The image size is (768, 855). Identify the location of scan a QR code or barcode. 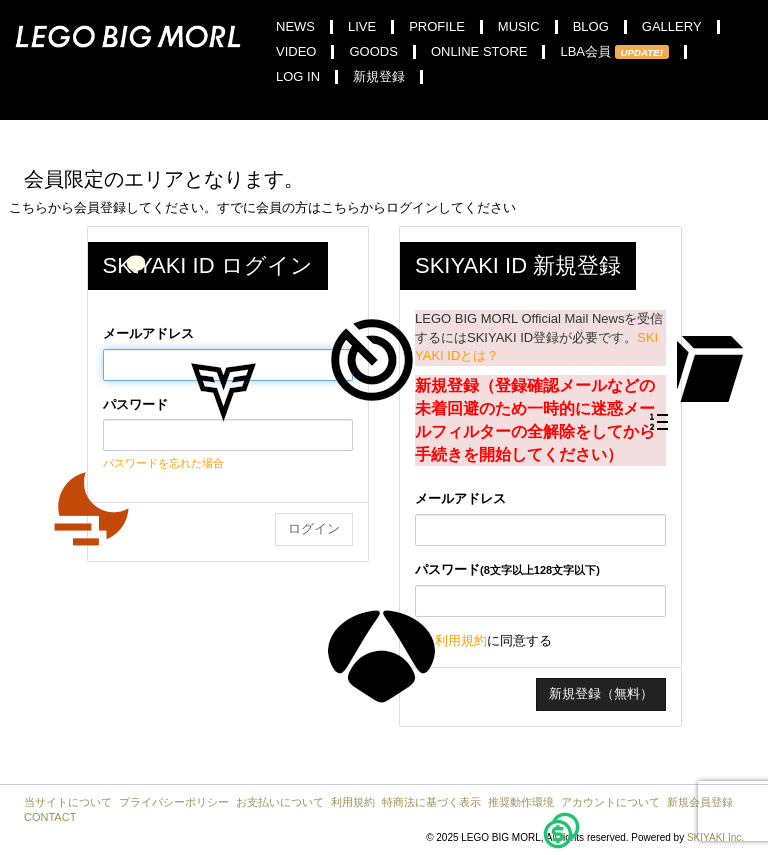
(372, 360).